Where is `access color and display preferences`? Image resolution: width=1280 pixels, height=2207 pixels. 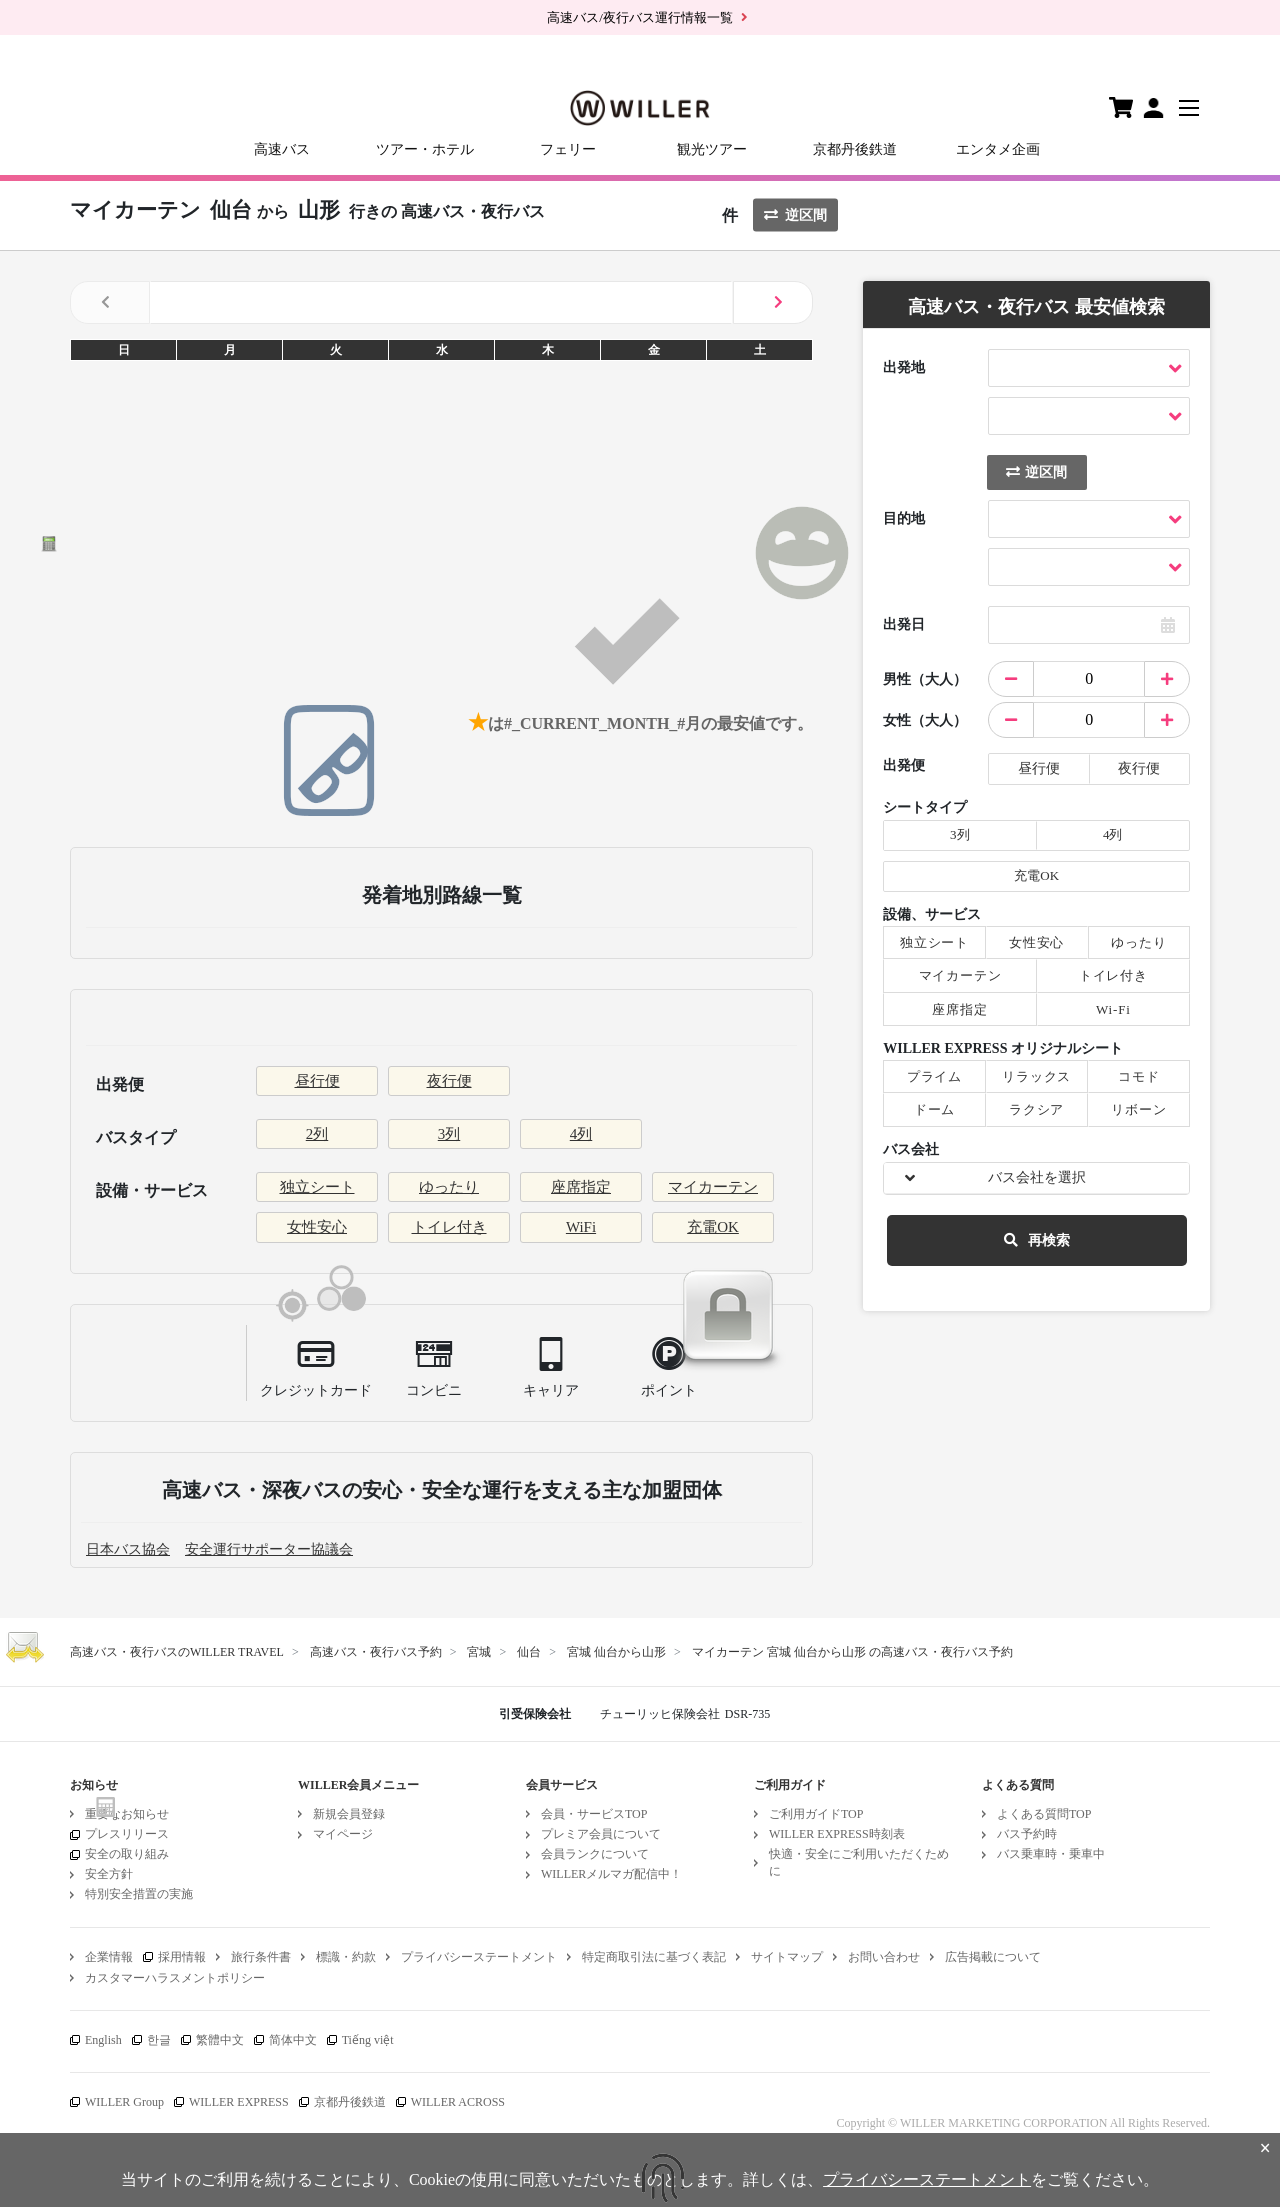
access color and display preferences is located at coordinates (341, 1286).